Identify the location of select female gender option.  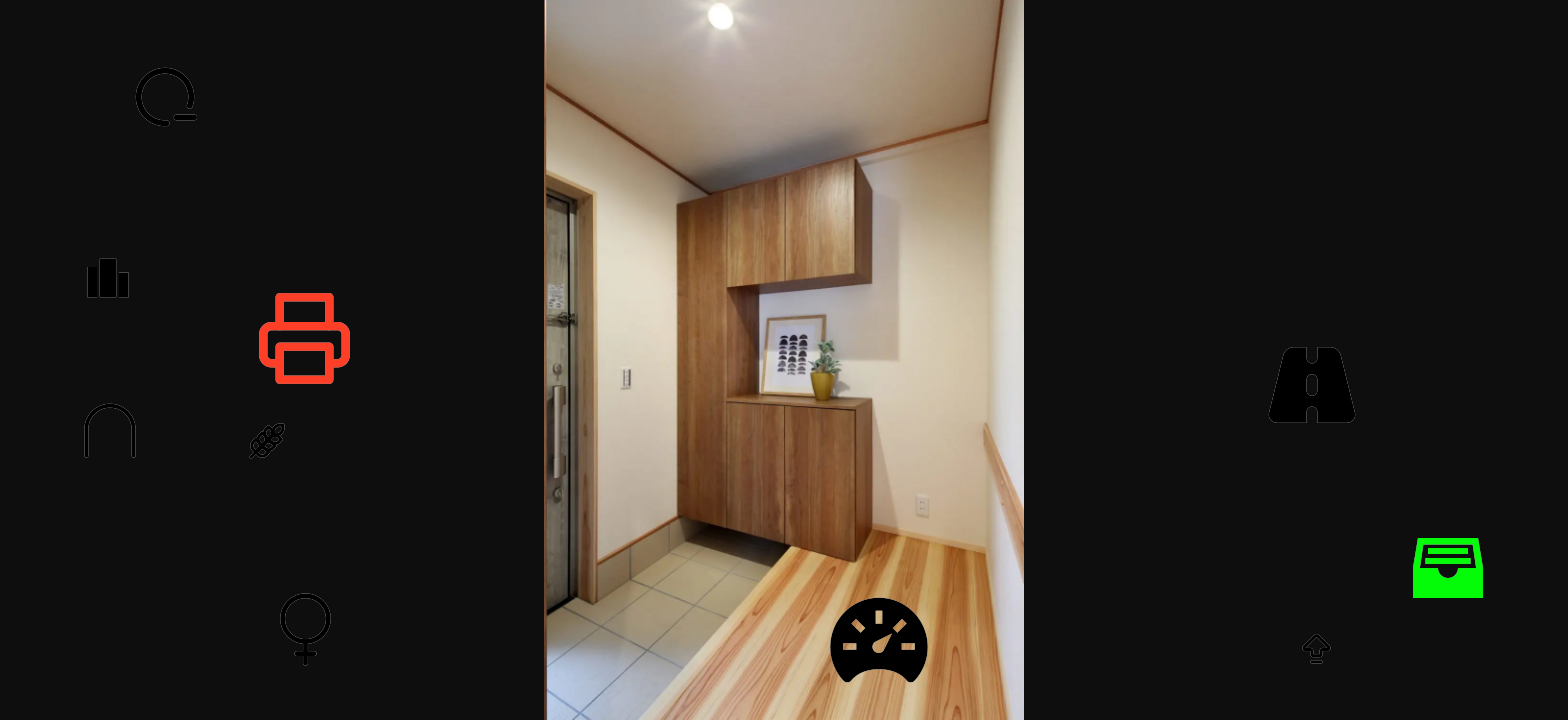
(305, 629).